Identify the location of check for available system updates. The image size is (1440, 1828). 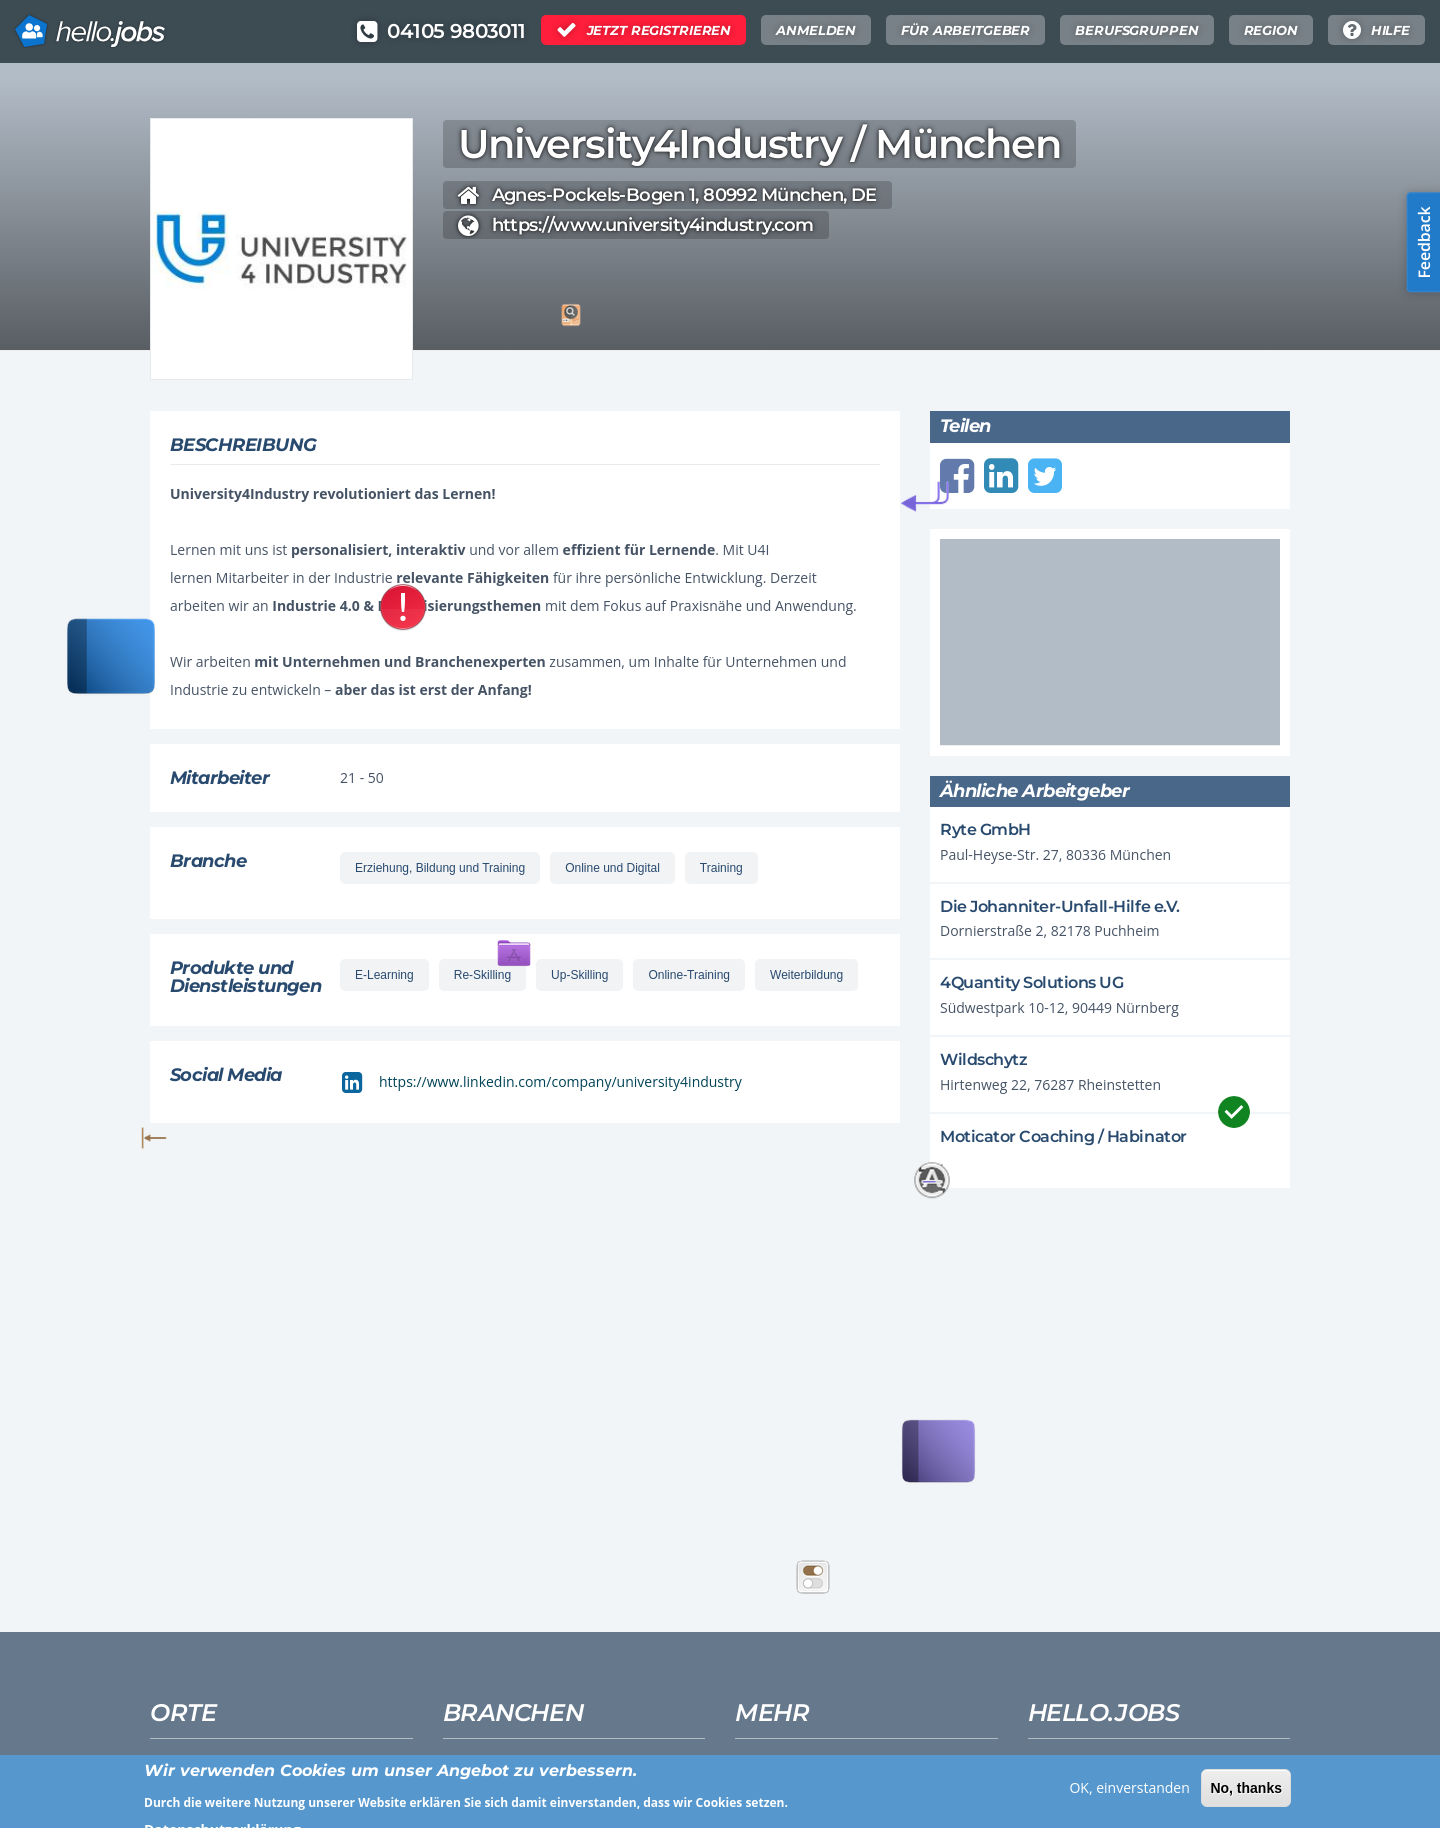
(932, 1180).